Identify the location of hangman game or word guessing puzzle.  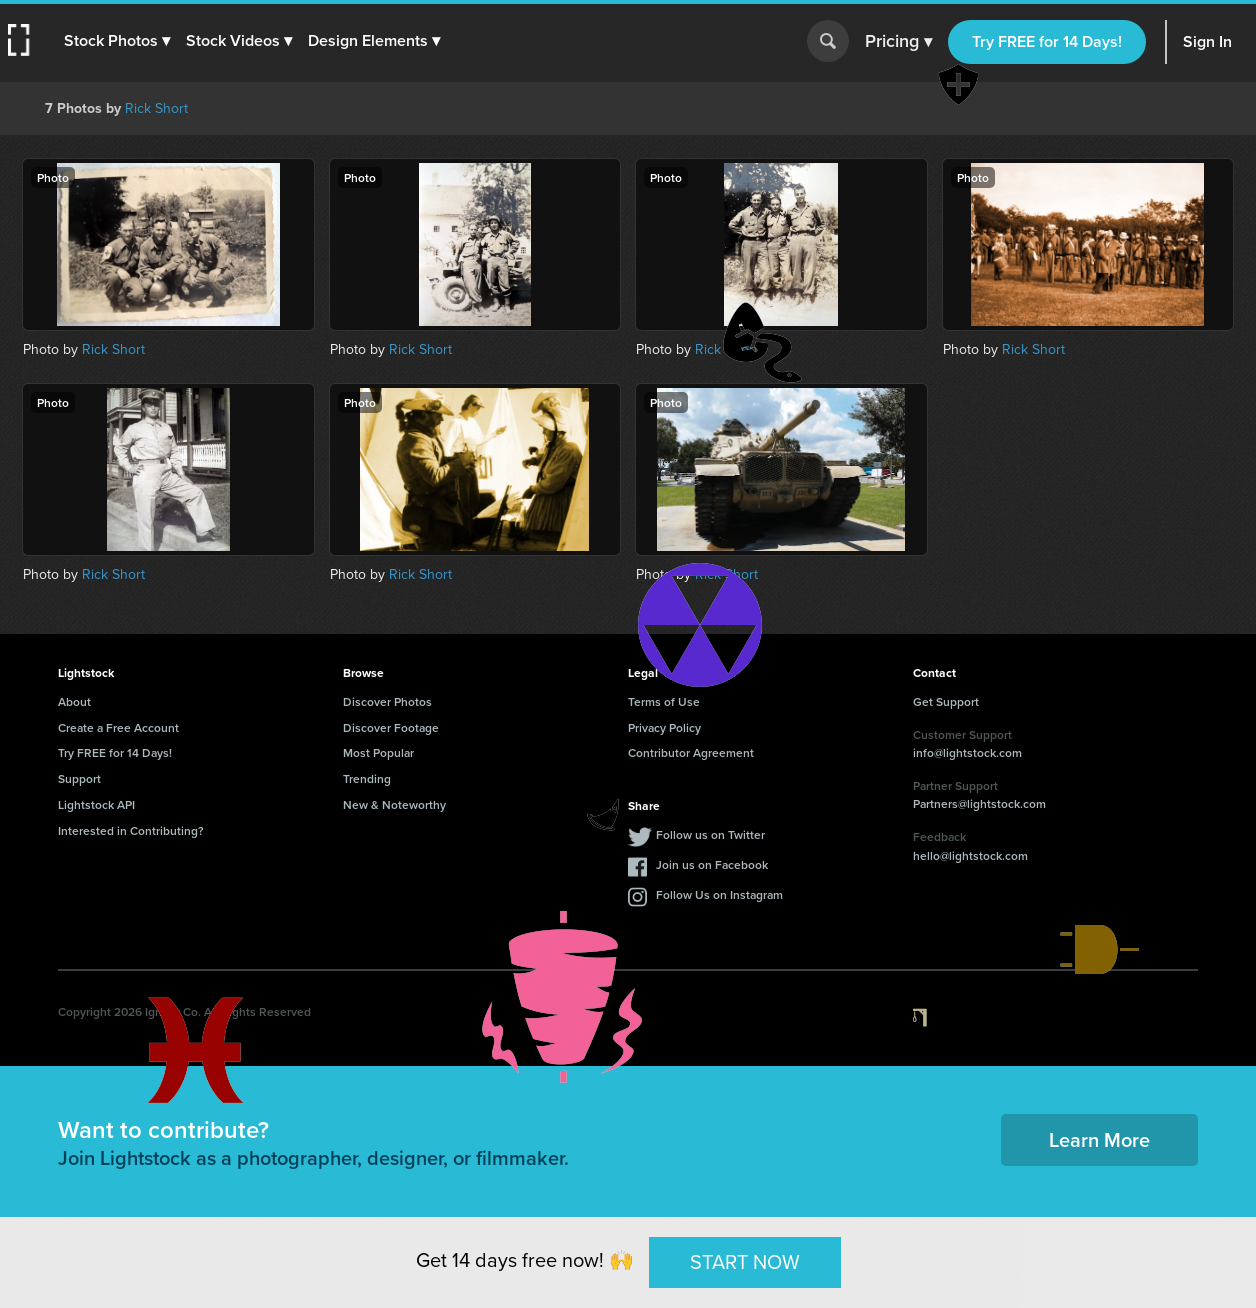
(919, 1017).